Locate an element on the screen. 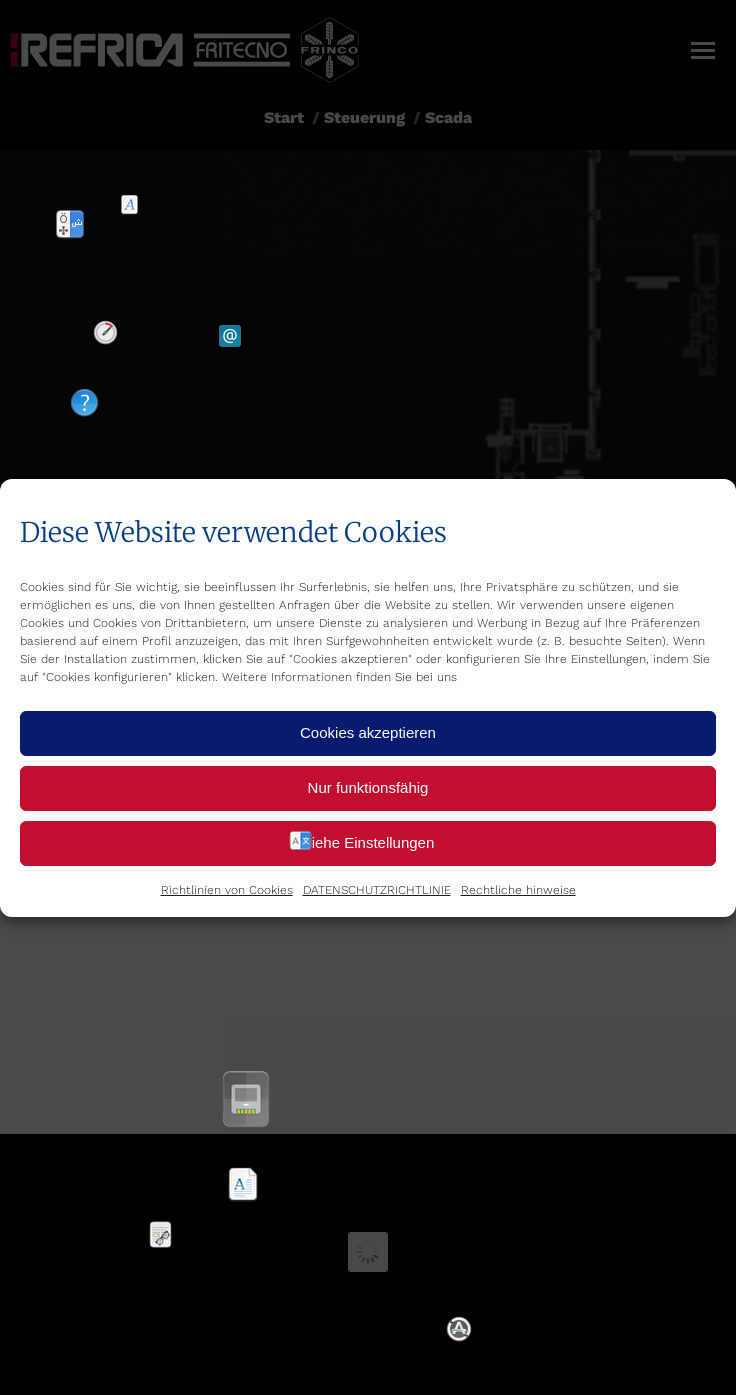  open gnome characters app is located at coordinates (70, 224).